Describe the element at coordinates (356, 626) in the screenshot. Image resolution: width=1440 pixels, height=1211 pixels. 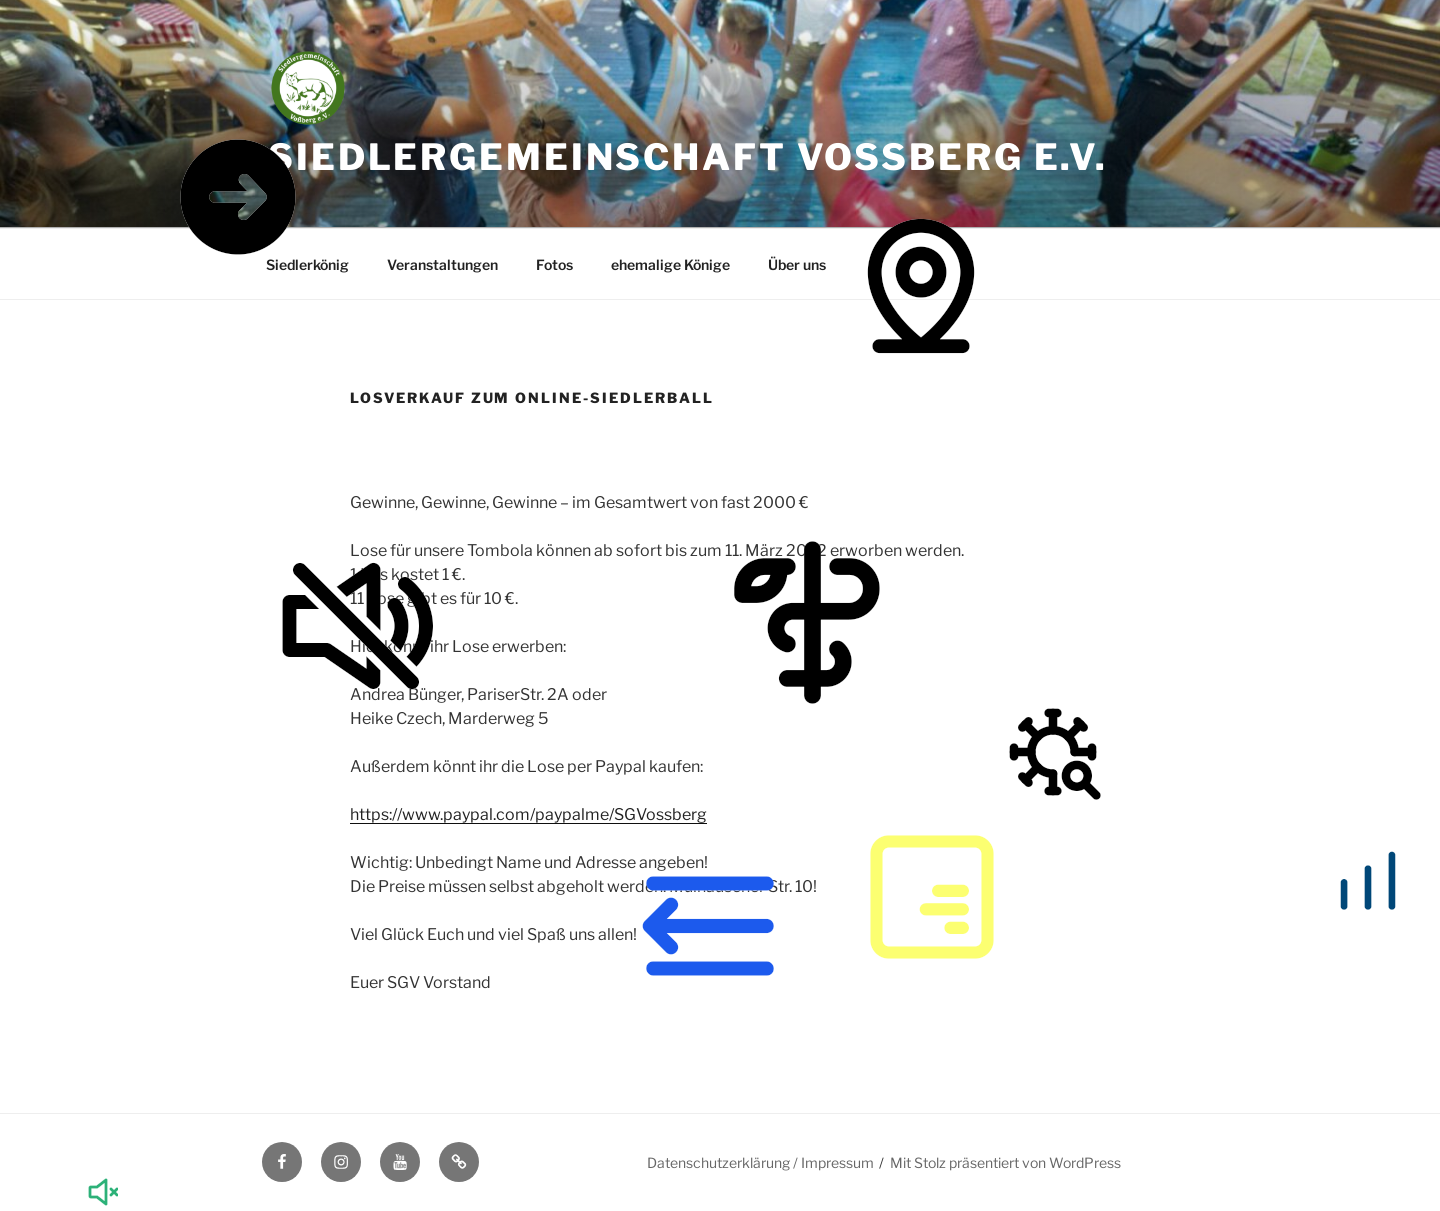
I see `mute audio or sound` at that location.